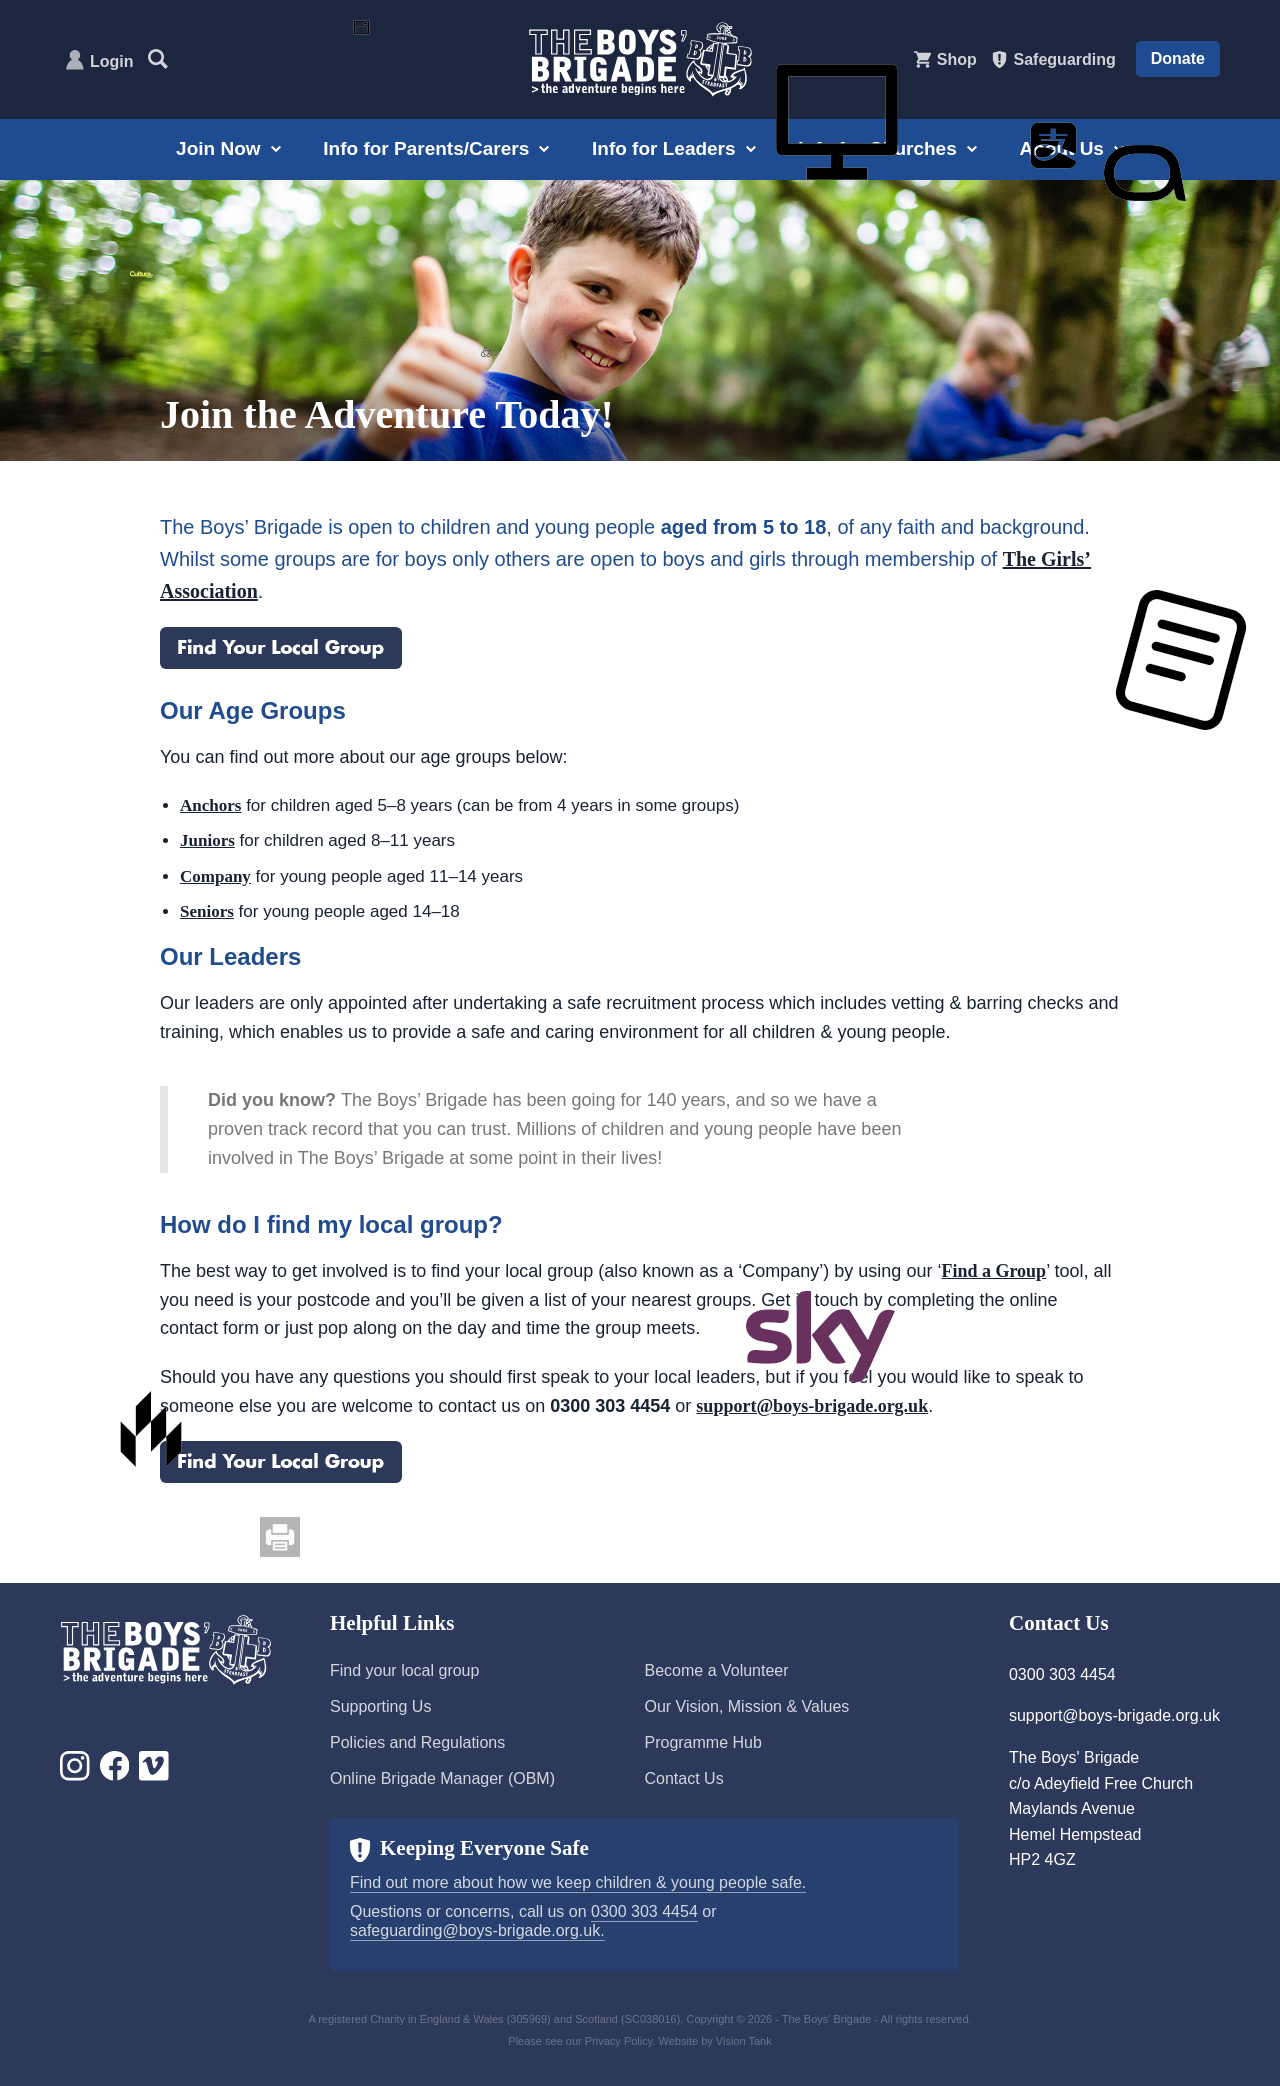 The image size is (1280, 2086). I want to click on navigate to the Cultura website or app, so click(141, 274).